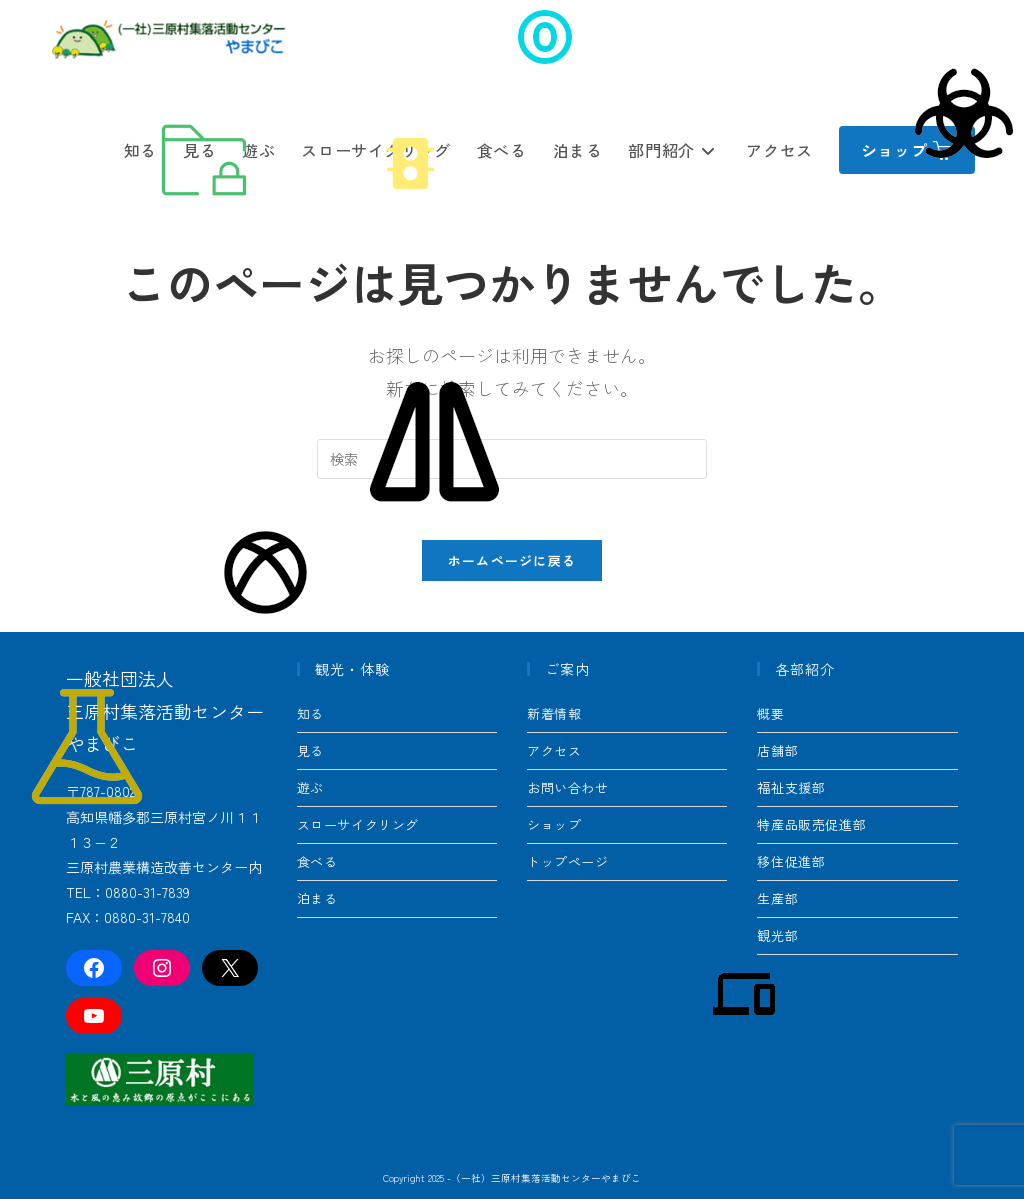 This screenshot has width=1024, height=1199. What do you see at coordinates (204, 160) in the screenshot?
I see `access a password-protected folder` at bounding box center [204, 160].